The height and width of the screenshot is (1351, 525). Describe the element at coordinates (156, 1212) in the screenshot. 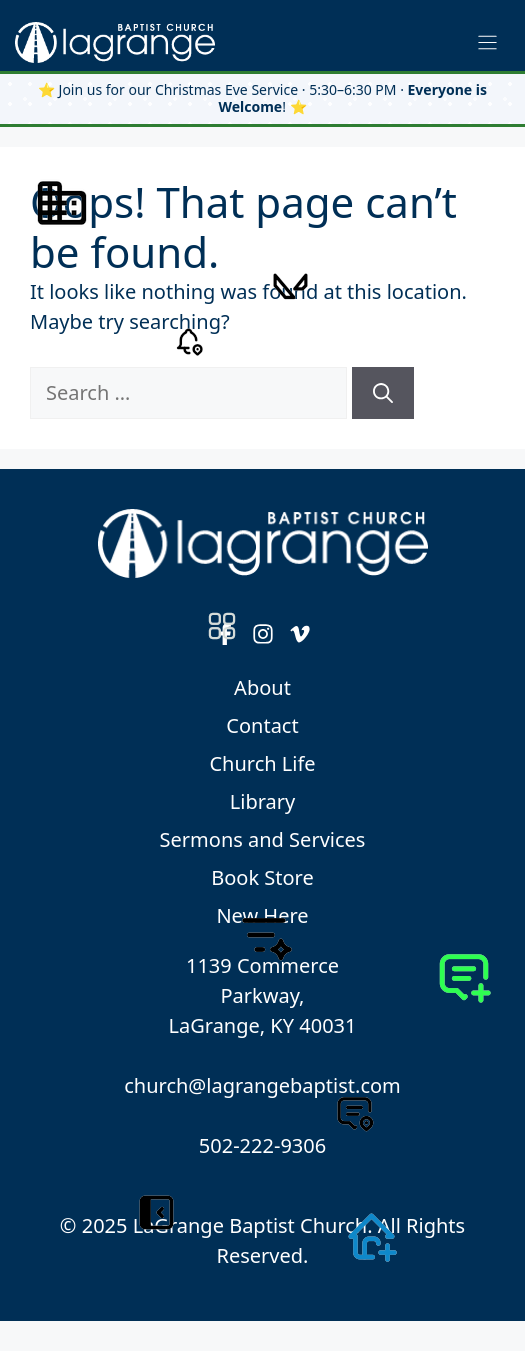

I see `collapse the left sidebar panel` at that location.